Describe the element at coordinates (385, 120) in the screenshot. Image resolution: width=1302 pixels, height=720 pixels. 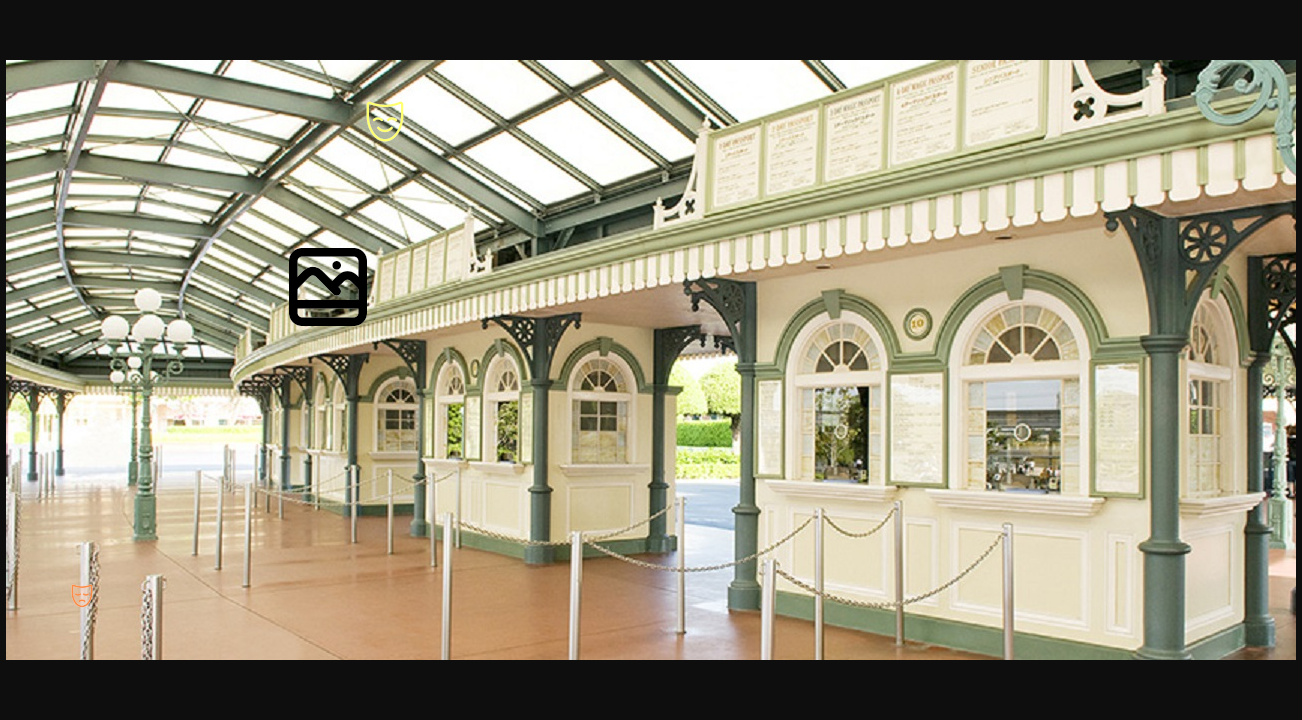
I see `access theater or entertainment mode` at that location.